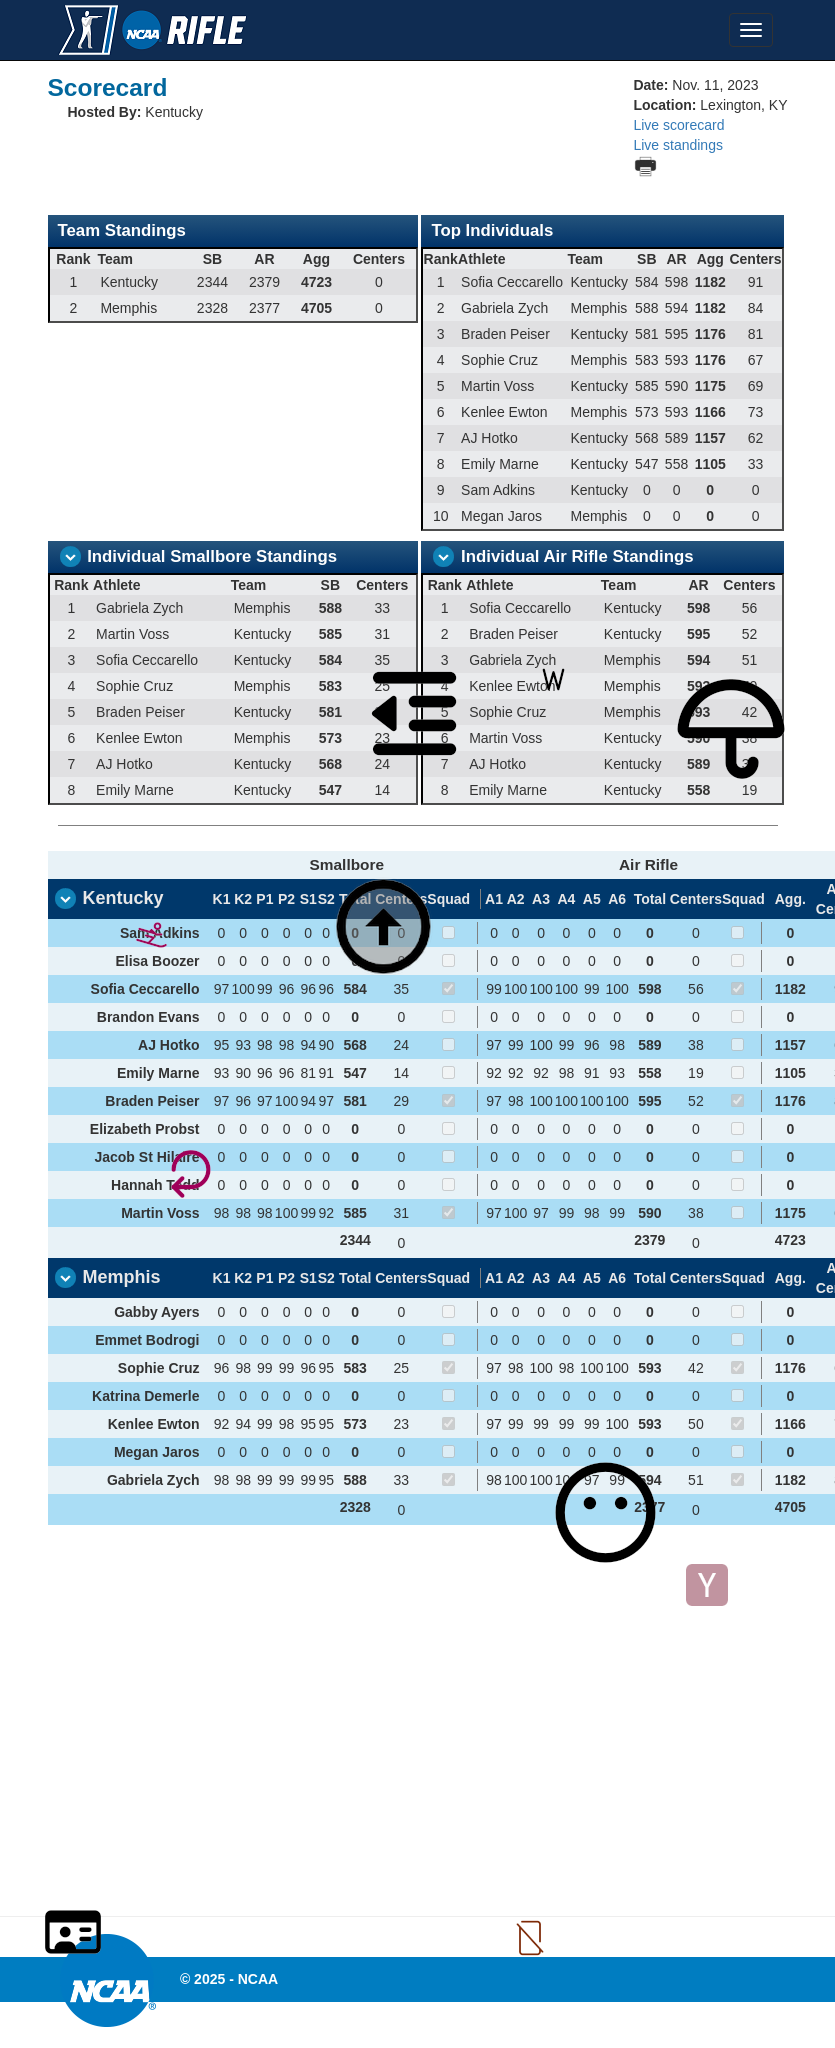 The height and width of the screenshot is (2048, 835). What do you see at coordinates (530, 1938) in the screenshot?
I see `mobile device unavailable or disconnected` at bounding box center [530, 1938].